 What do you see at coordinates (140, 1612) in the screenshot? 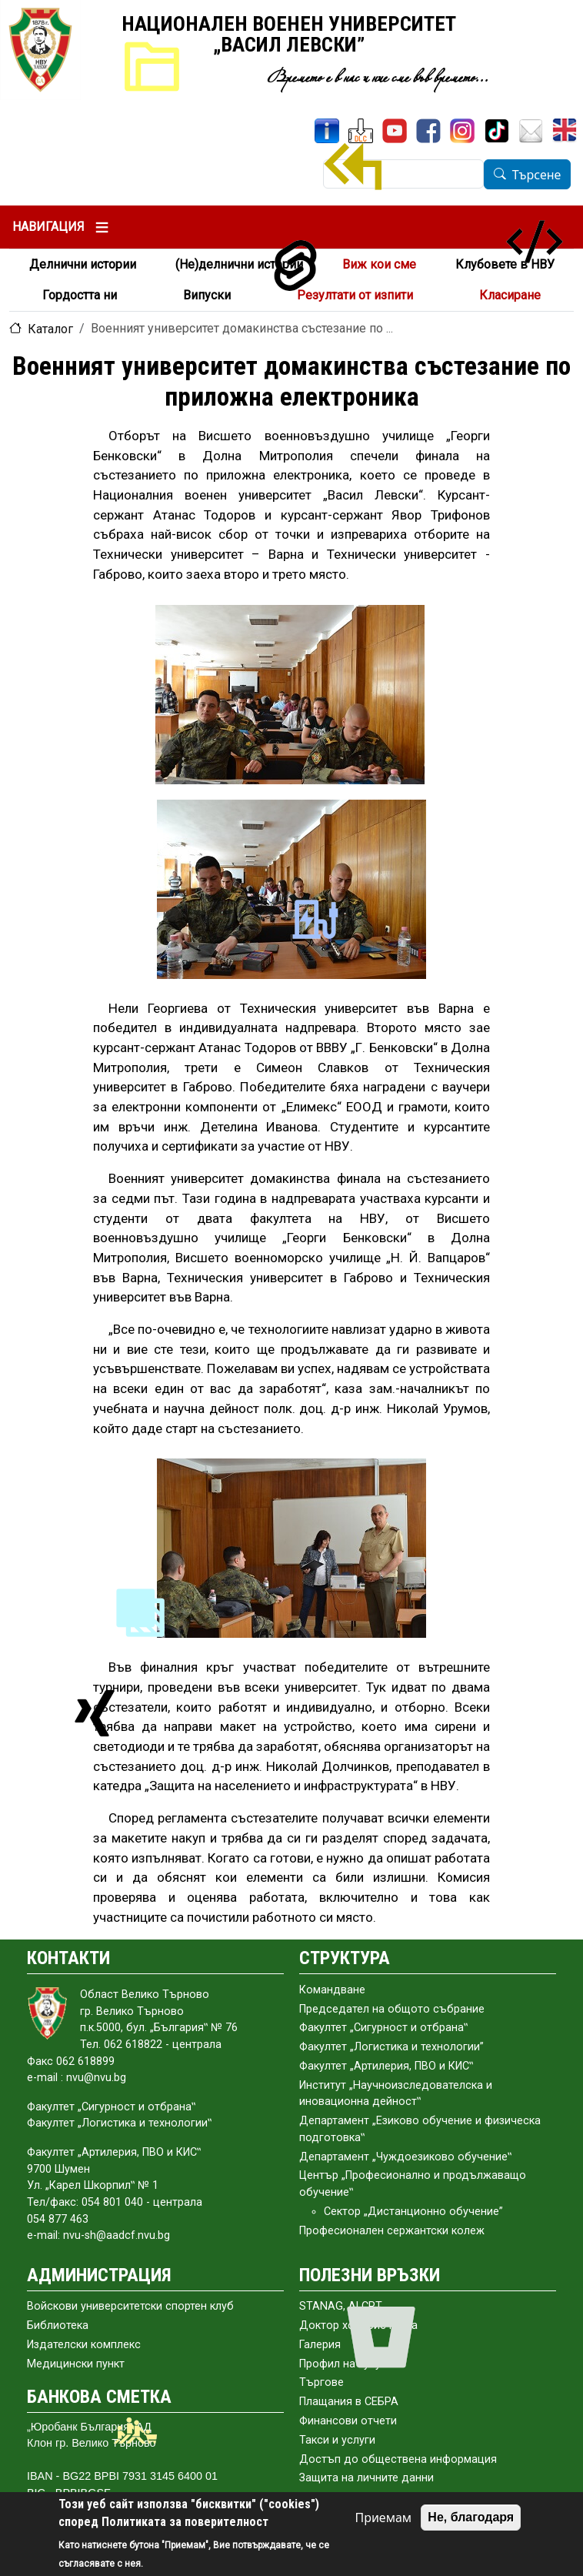
I see `apply shadow effect to selected element` at bounding box center [140, 1612].